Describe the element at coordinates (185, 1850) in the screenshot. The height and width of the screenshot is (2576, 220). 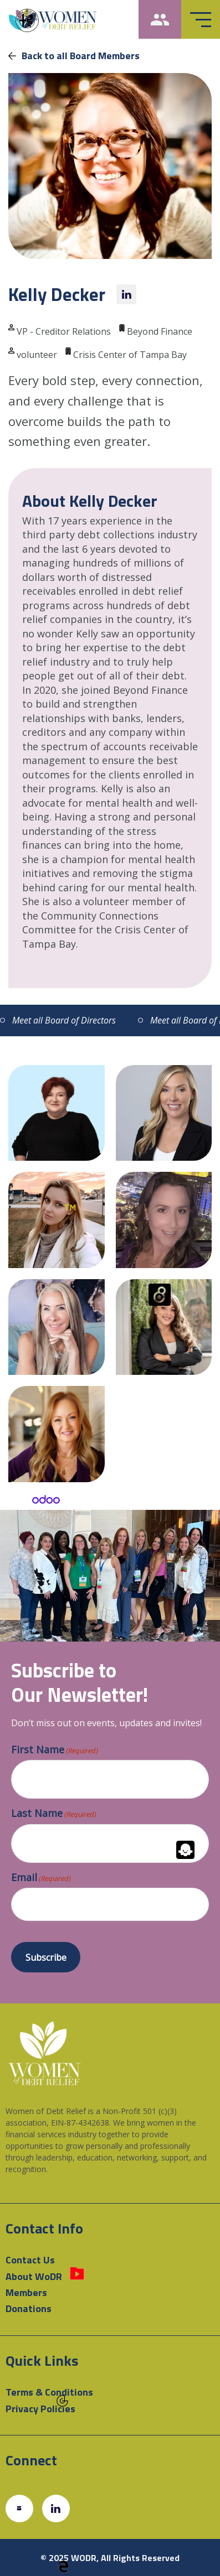
I see `open the coze app` at that location.